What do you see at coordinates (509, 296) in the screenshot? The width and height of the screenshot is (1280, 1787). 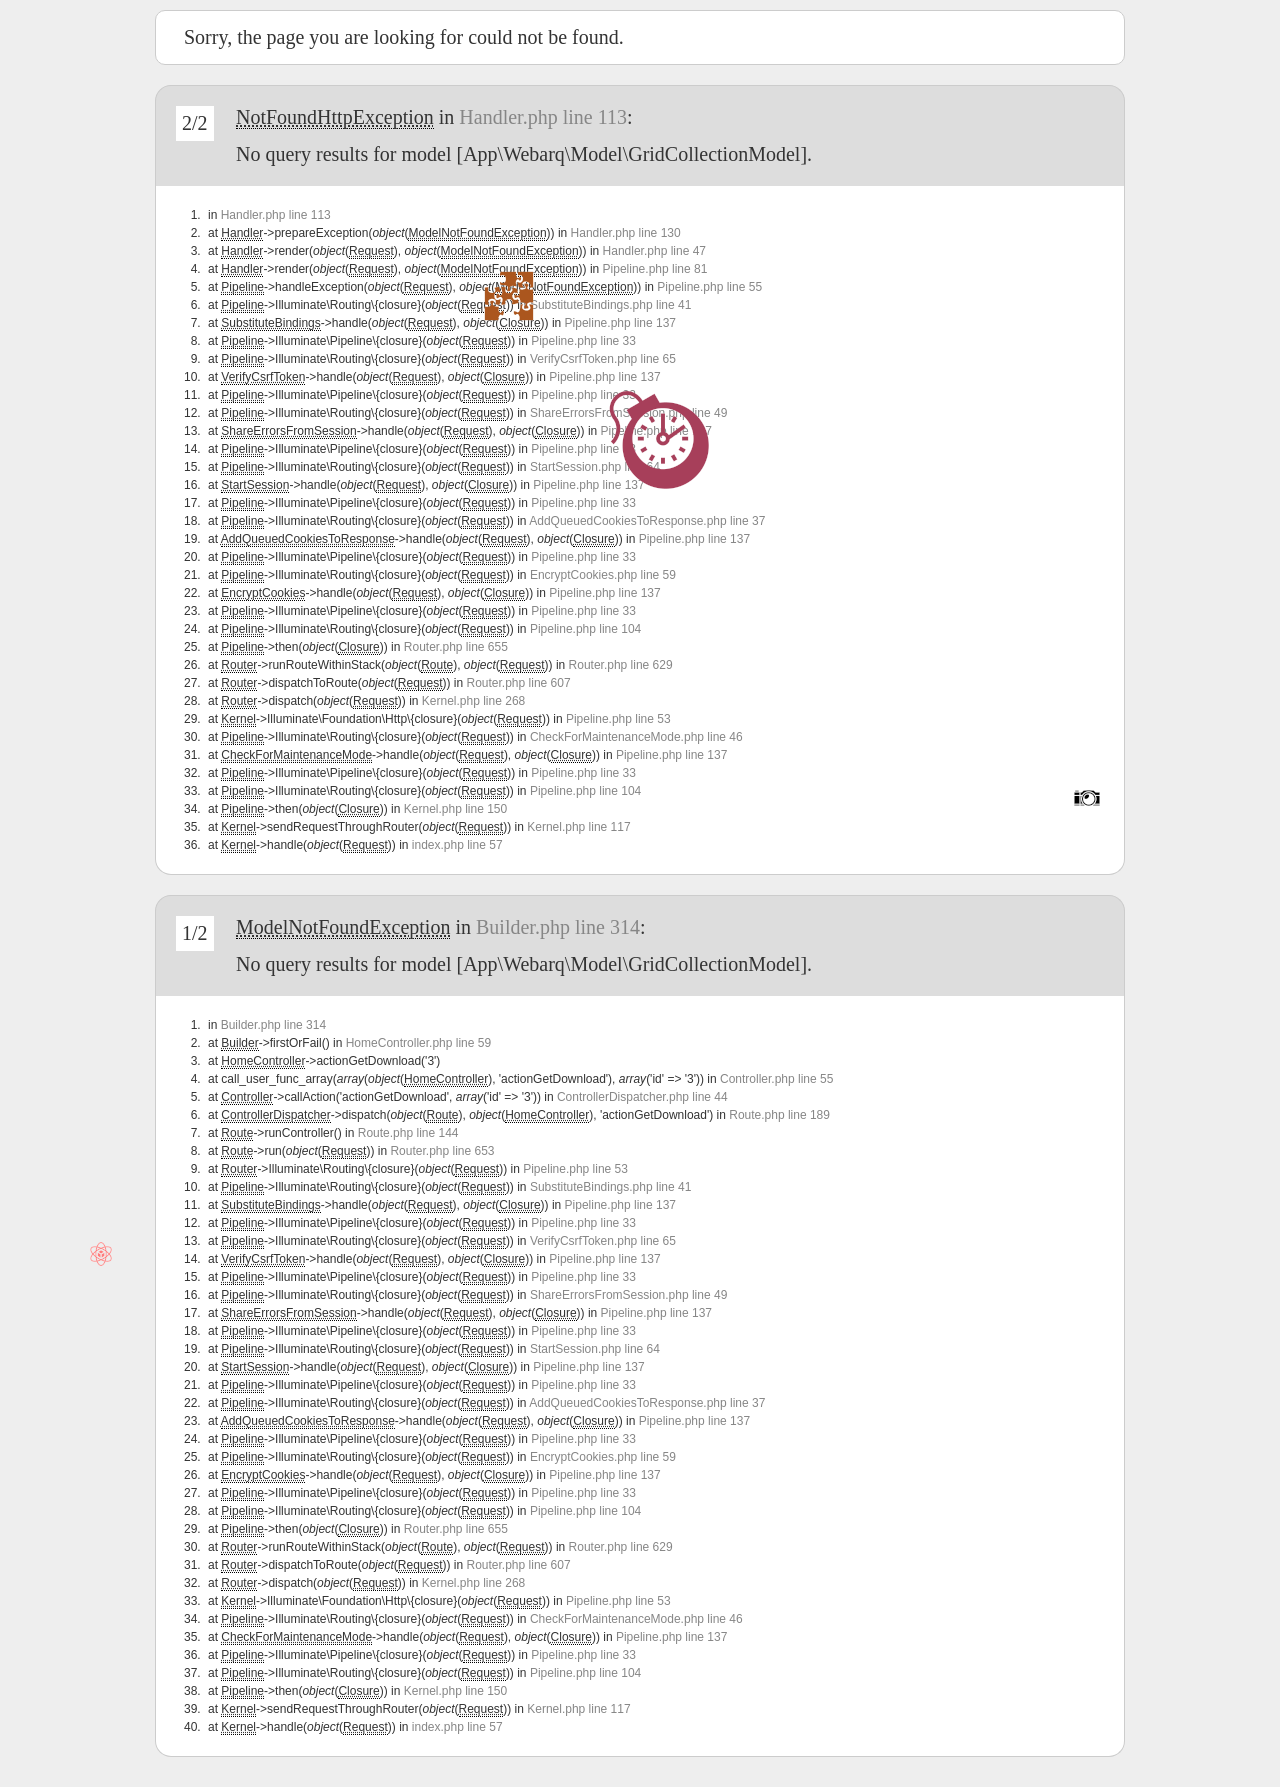 I see `access puzzle or brain training games` at bounding box center [509, 296].